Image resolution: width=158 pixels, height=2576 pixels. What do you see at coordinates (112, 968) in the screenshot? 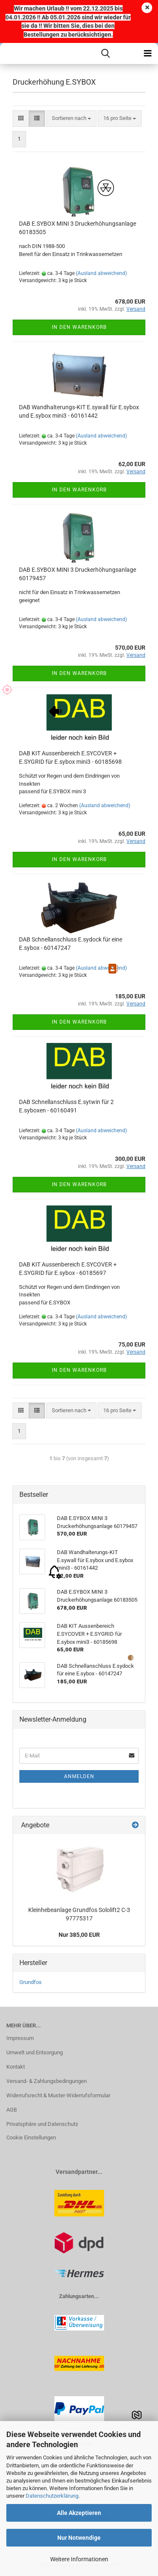
I see `open your contacts list` at bounding box center [112, 968].